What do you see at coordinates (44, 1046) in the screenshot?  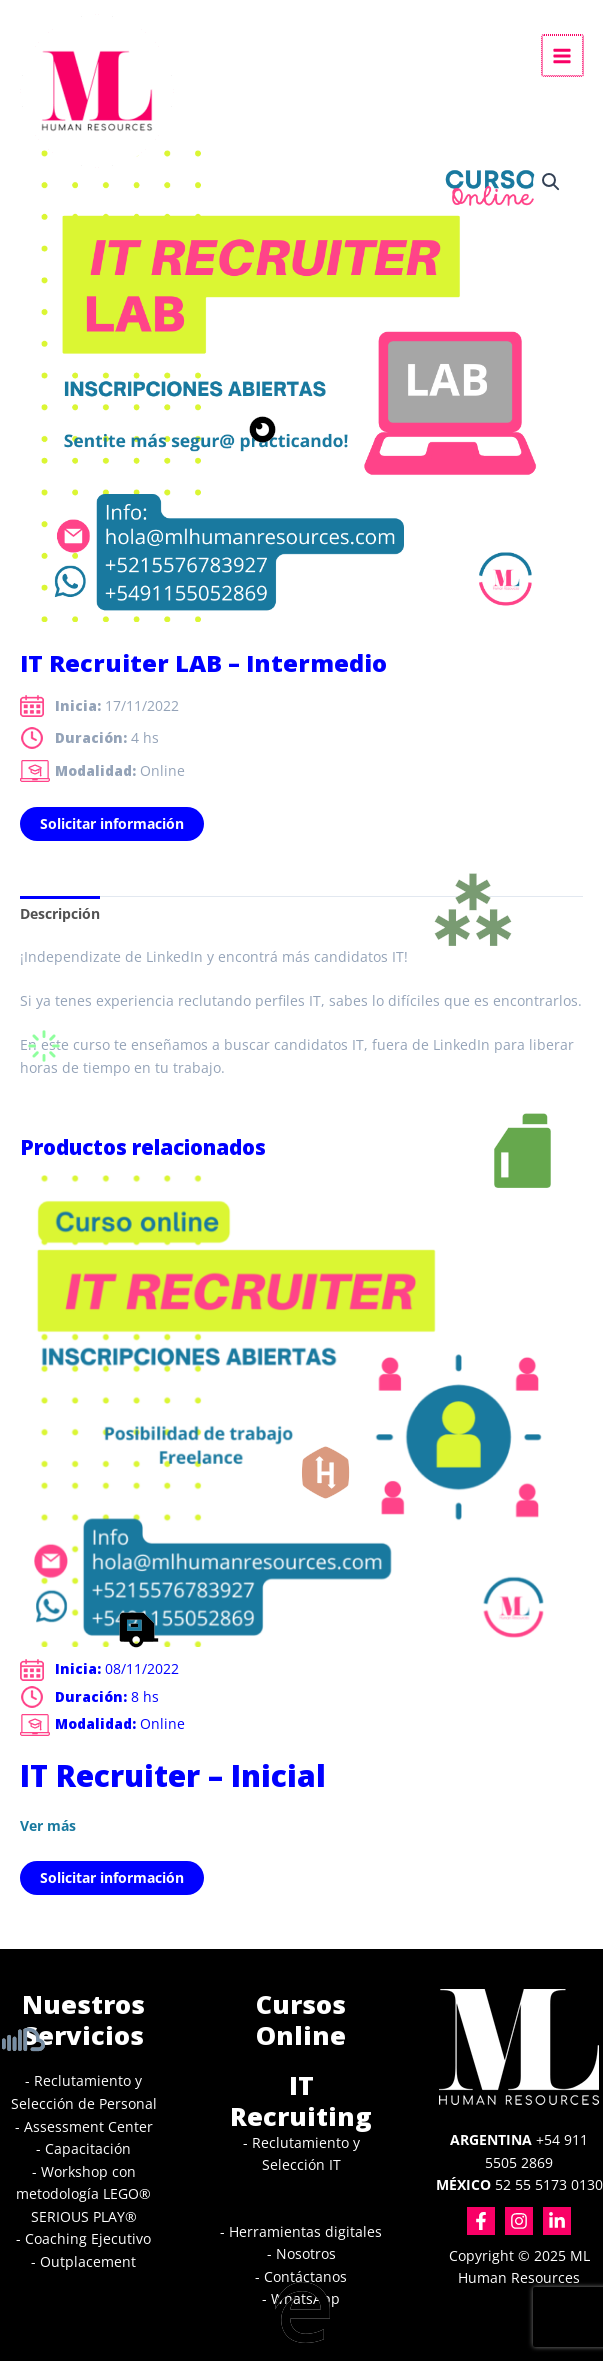 I see `indicates content is loading` at bounding box center [44, 1046].